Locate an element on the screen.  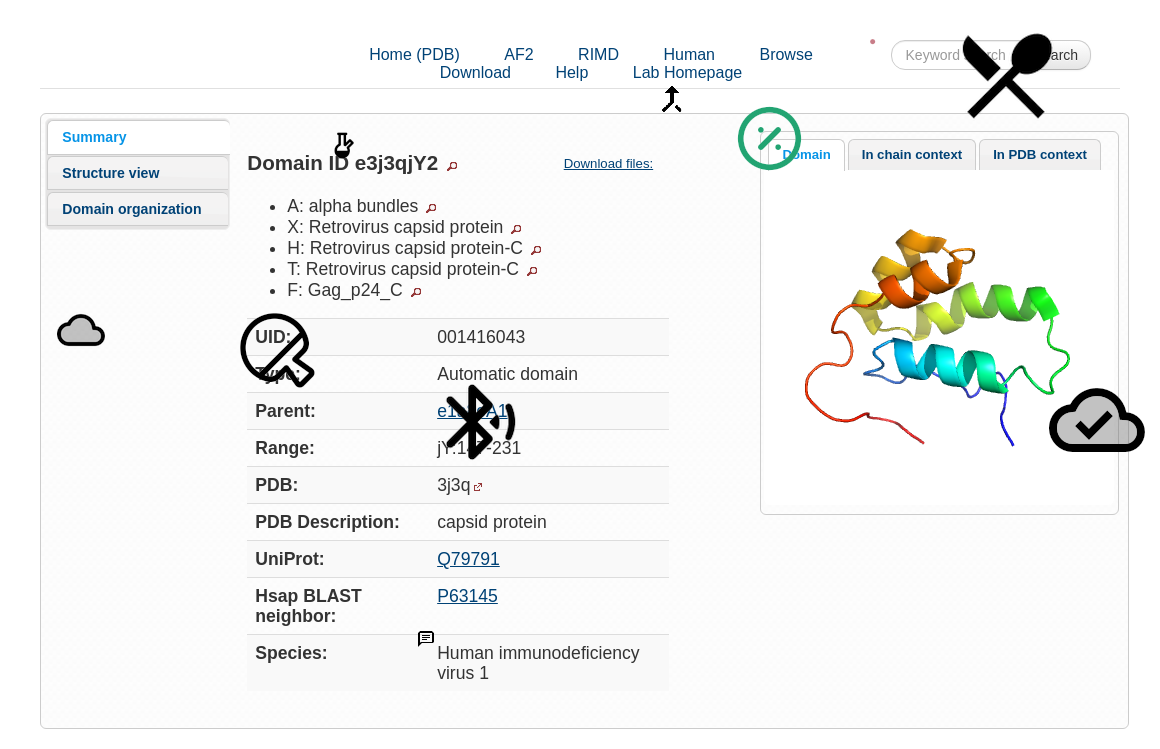
open chat or messaging is located at coordinates (426, 639).